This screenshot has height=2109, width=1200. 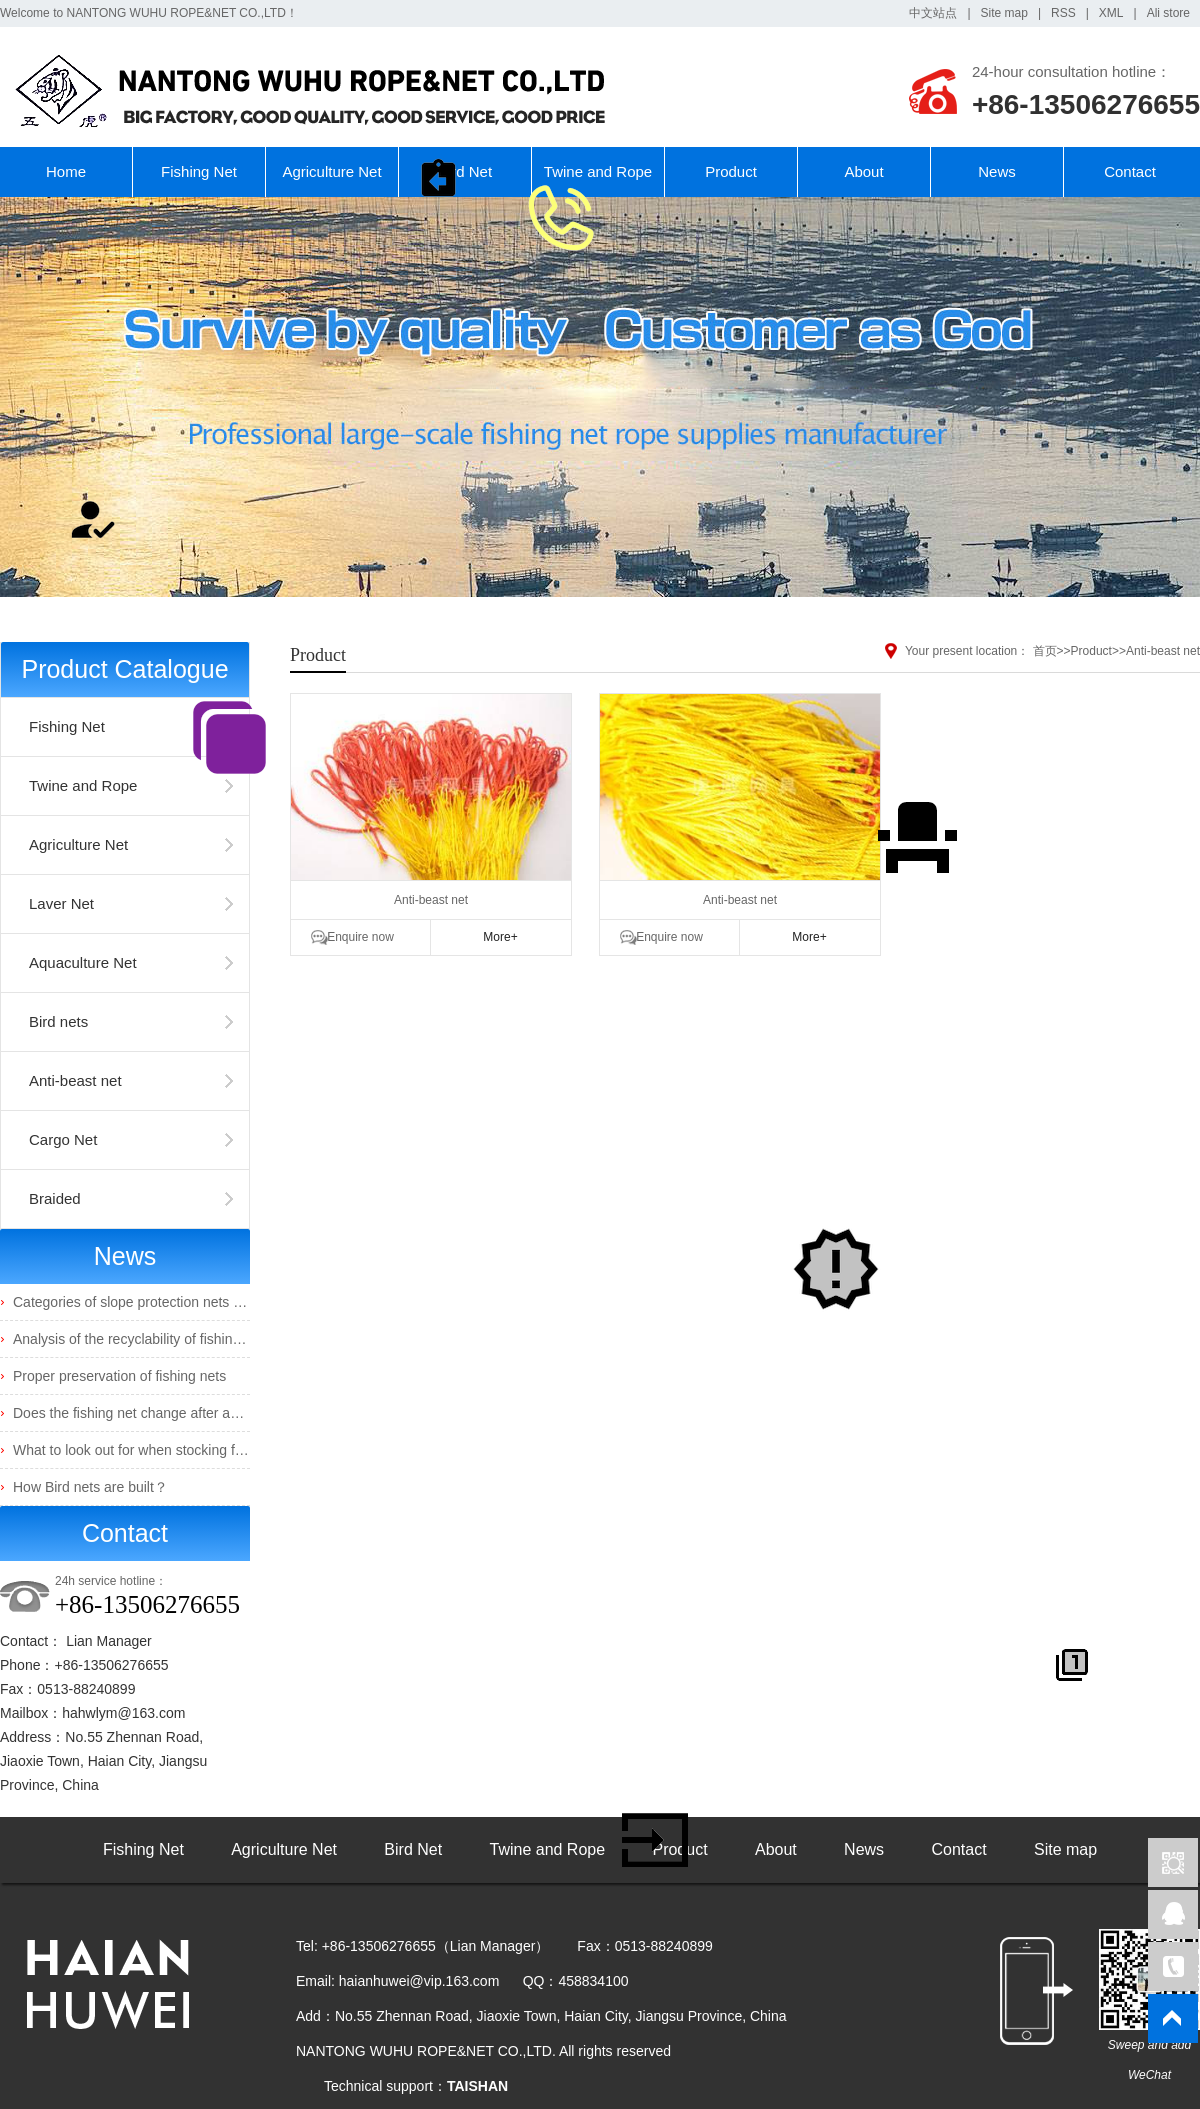 What do you see at coordinates (1072, 1665) in the screenshot?
I see `indicates first item in a numbered sequence` at bounding box center [1072, 1665].